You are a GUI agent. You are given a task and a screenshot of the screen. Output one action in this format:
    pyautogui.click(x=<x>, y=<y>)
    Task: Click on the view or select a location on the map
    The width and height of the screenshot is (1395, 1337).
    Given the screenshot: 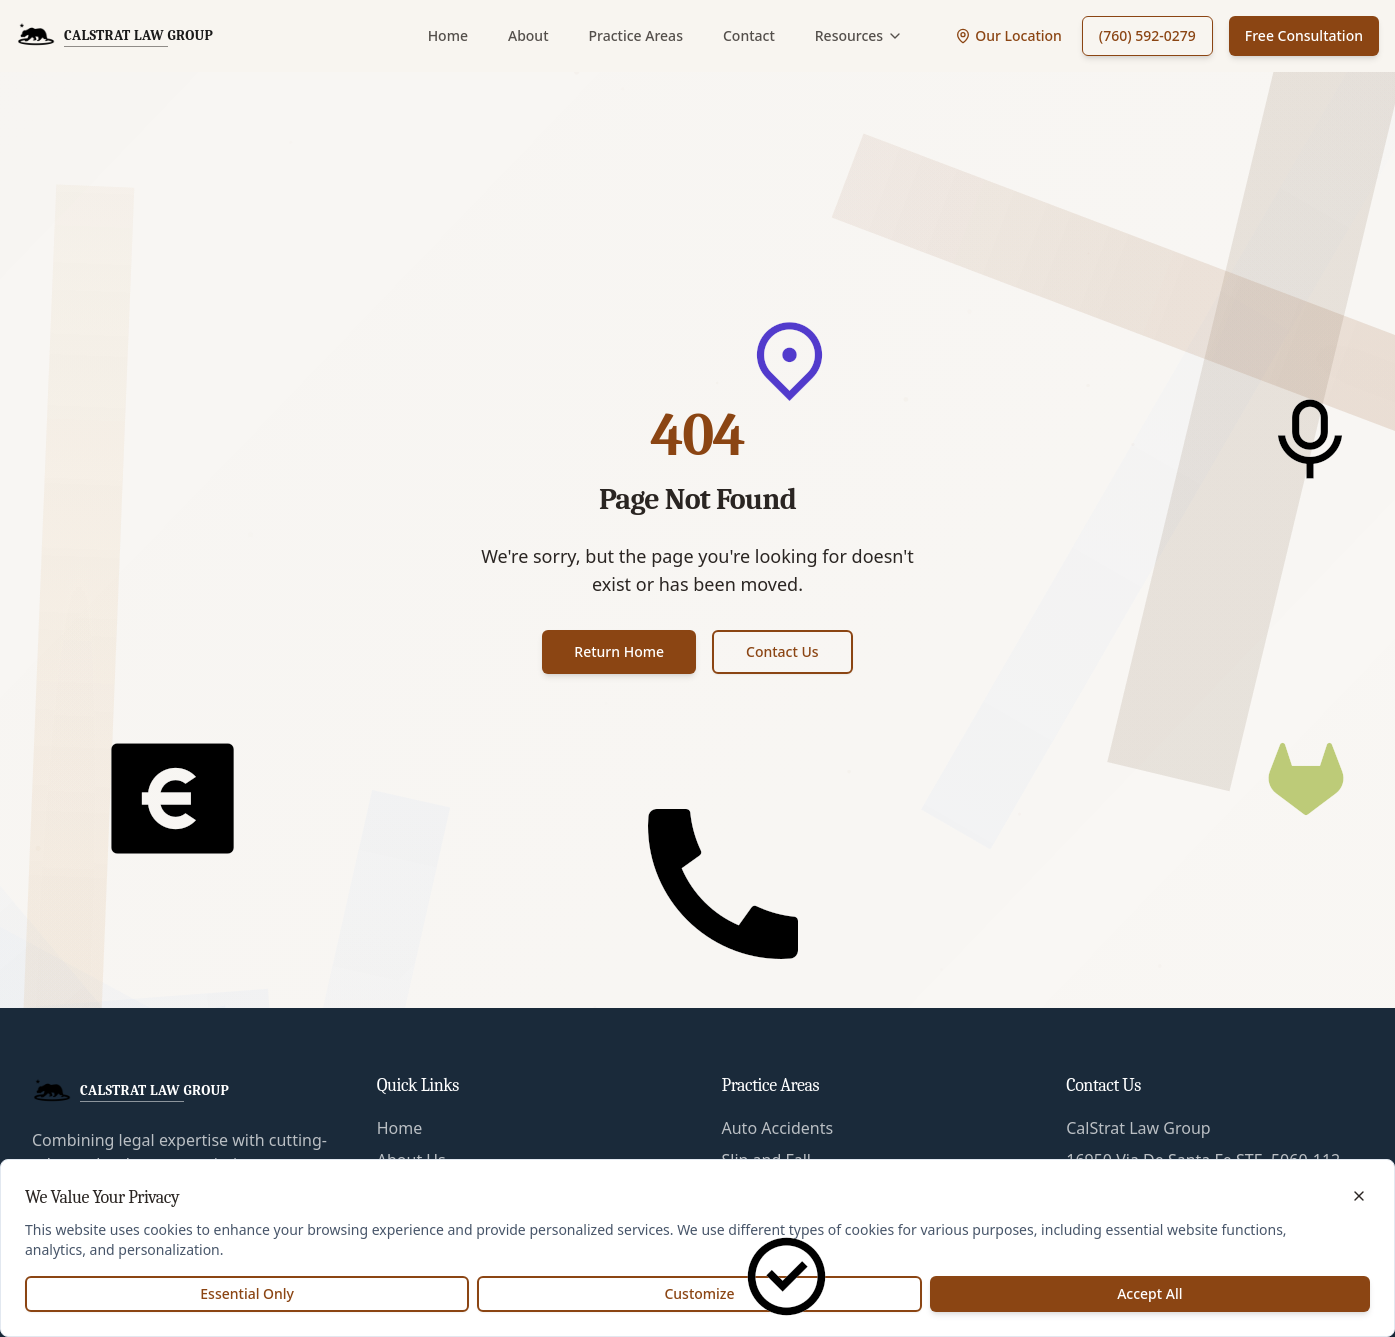 What is the action you would take?
    pyautogui.click(x=789, y=358)
    